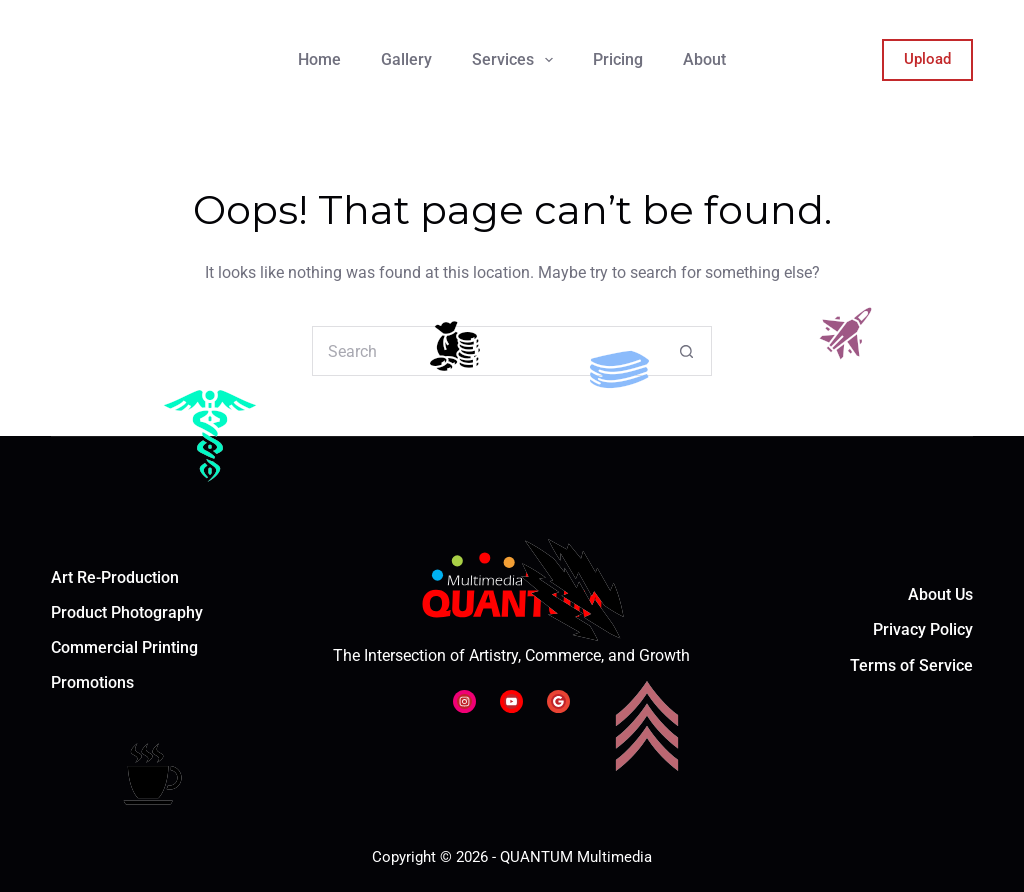 Image resolution: width=1024 pixels, height=892 pixels. What do you see at coordinates (573, 589) in the screenshot?
I see `lightning attack or electric slash ability` at bounding box center [573, 589].